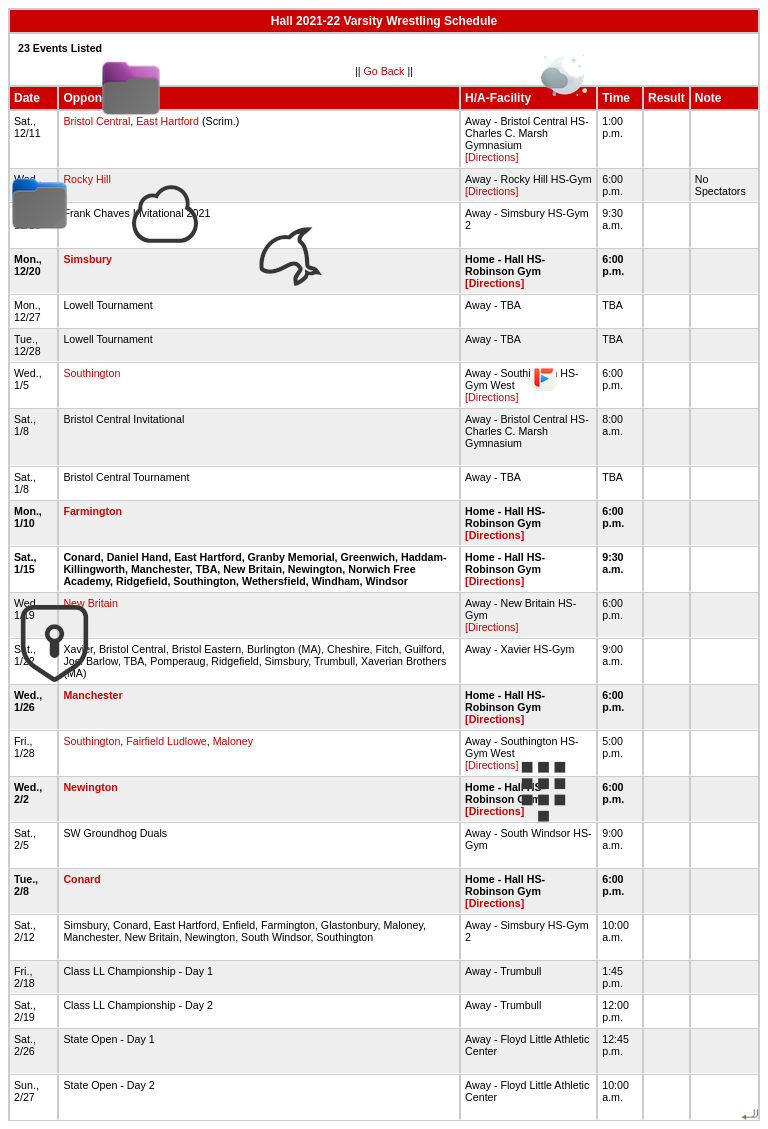 The width and height of the screenshot is (768, 1129). What do you see at coordinates (54, 643) in the screenshot?
I see `access device security settings` at bounding box center [54, 643].